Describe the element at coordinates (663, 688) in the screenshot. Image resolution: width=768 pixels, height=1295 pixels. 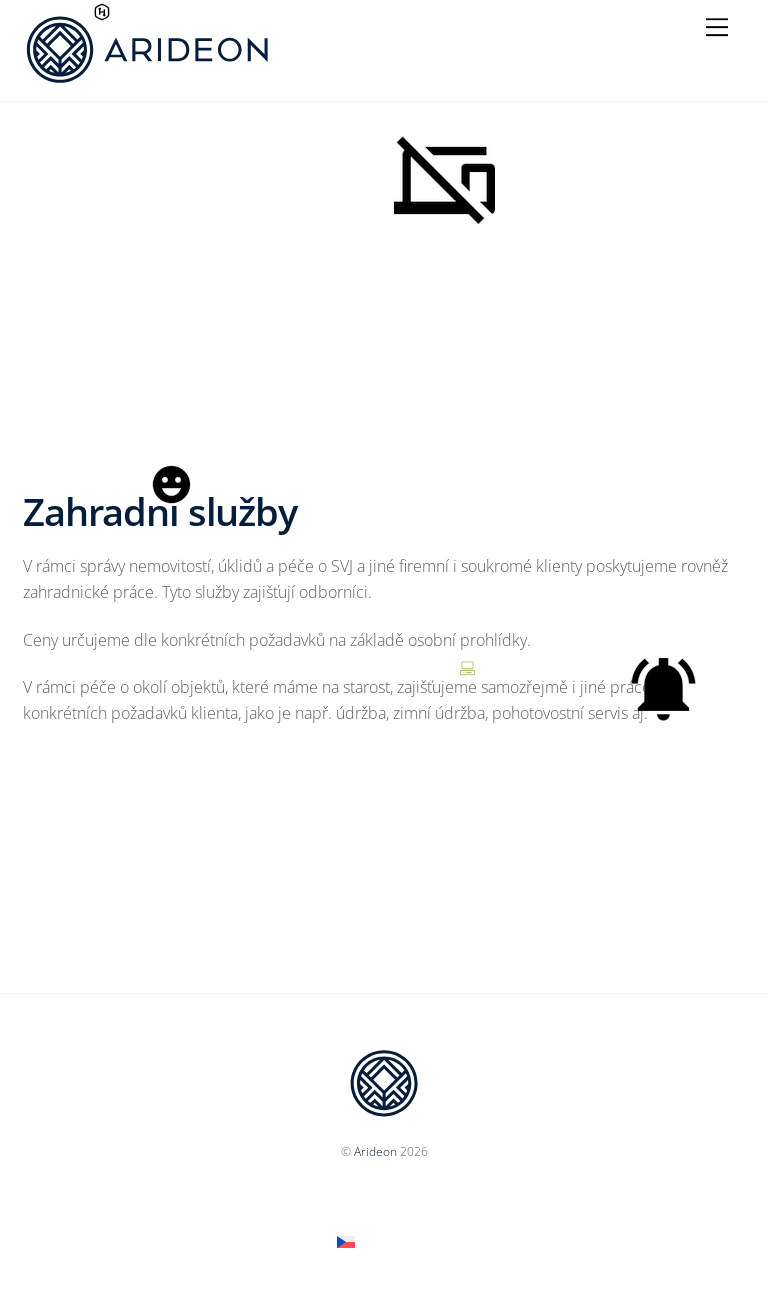
I see `indicates active or incoming notifications` at that location.